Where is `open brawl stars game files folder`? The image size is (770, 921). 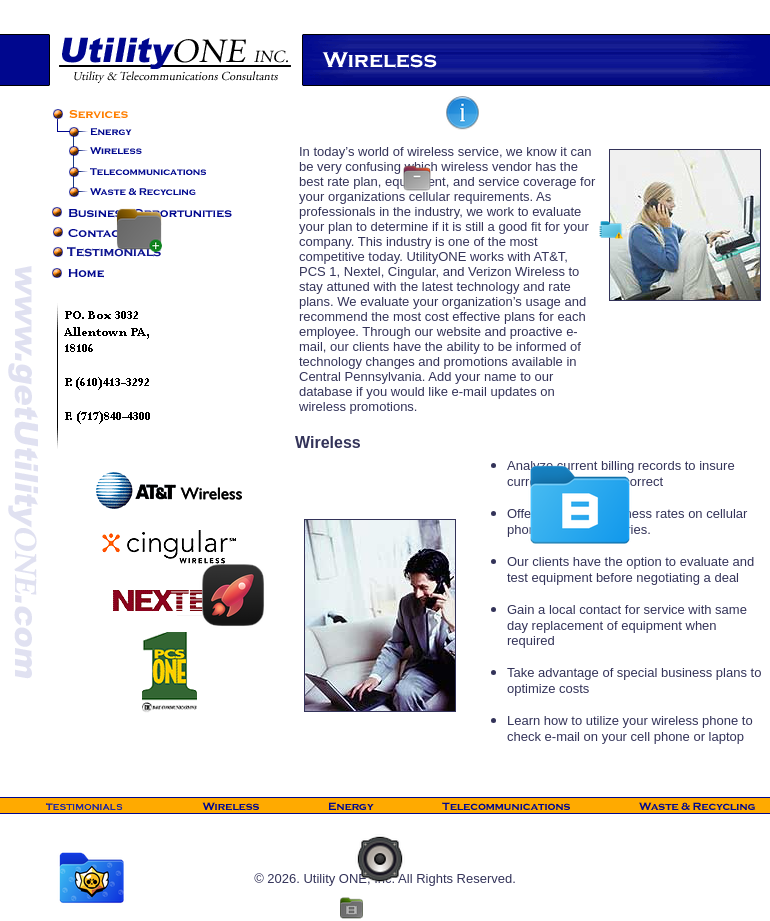
open brawl stars game files folder is located at coordinates (91, 879).